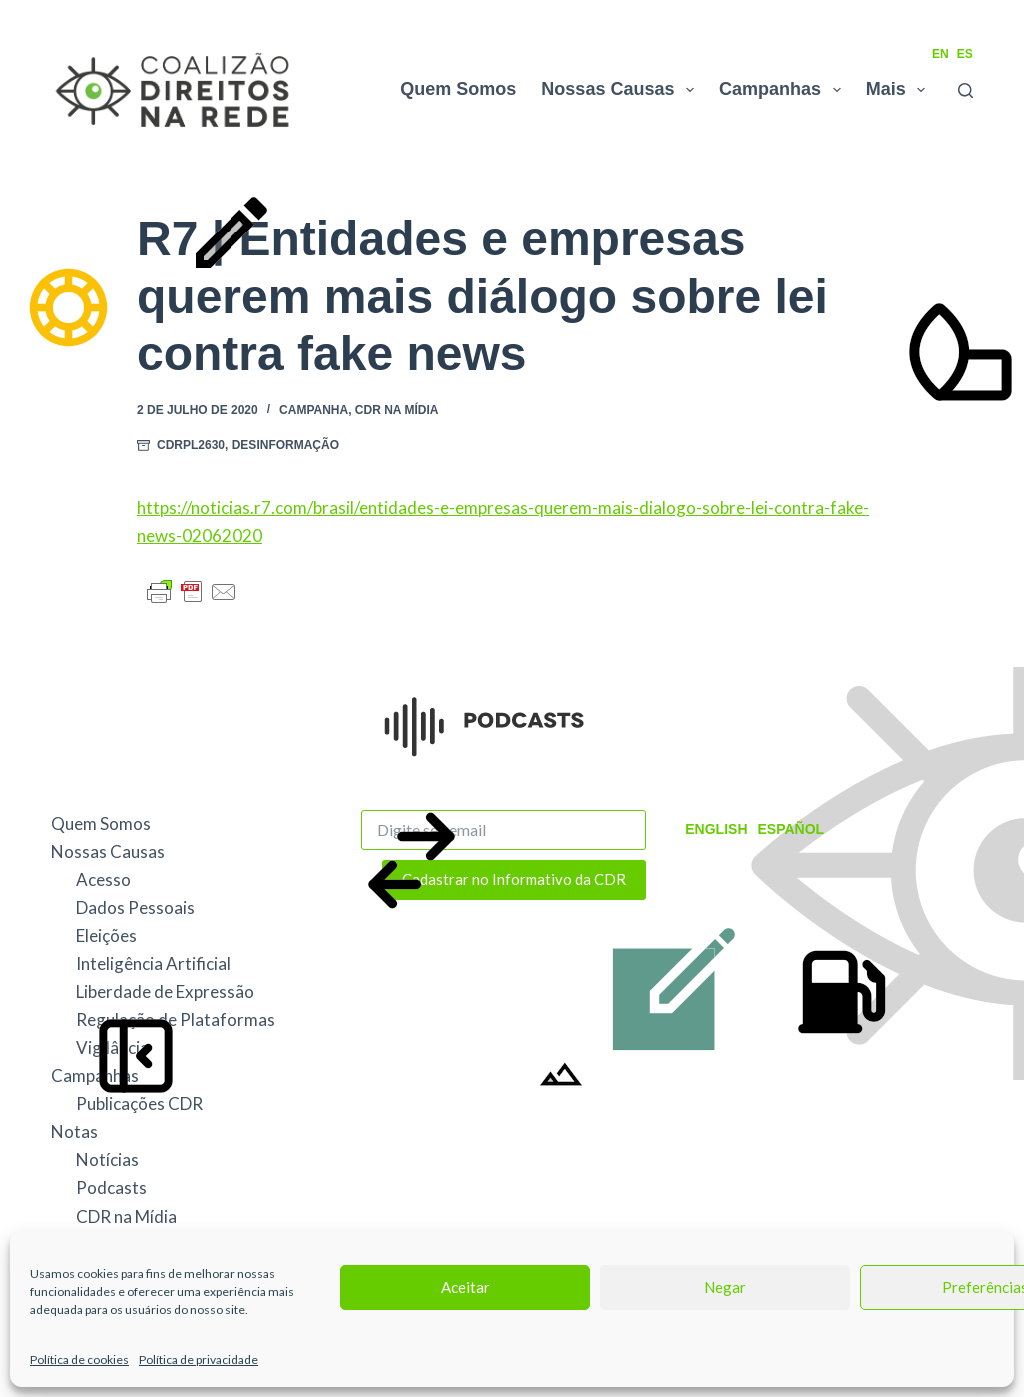 The image size is (1024, 1397). Describe the element at coordinates (136, 1056) in the screenshot. I see `collapse the left sidebar` at that location.